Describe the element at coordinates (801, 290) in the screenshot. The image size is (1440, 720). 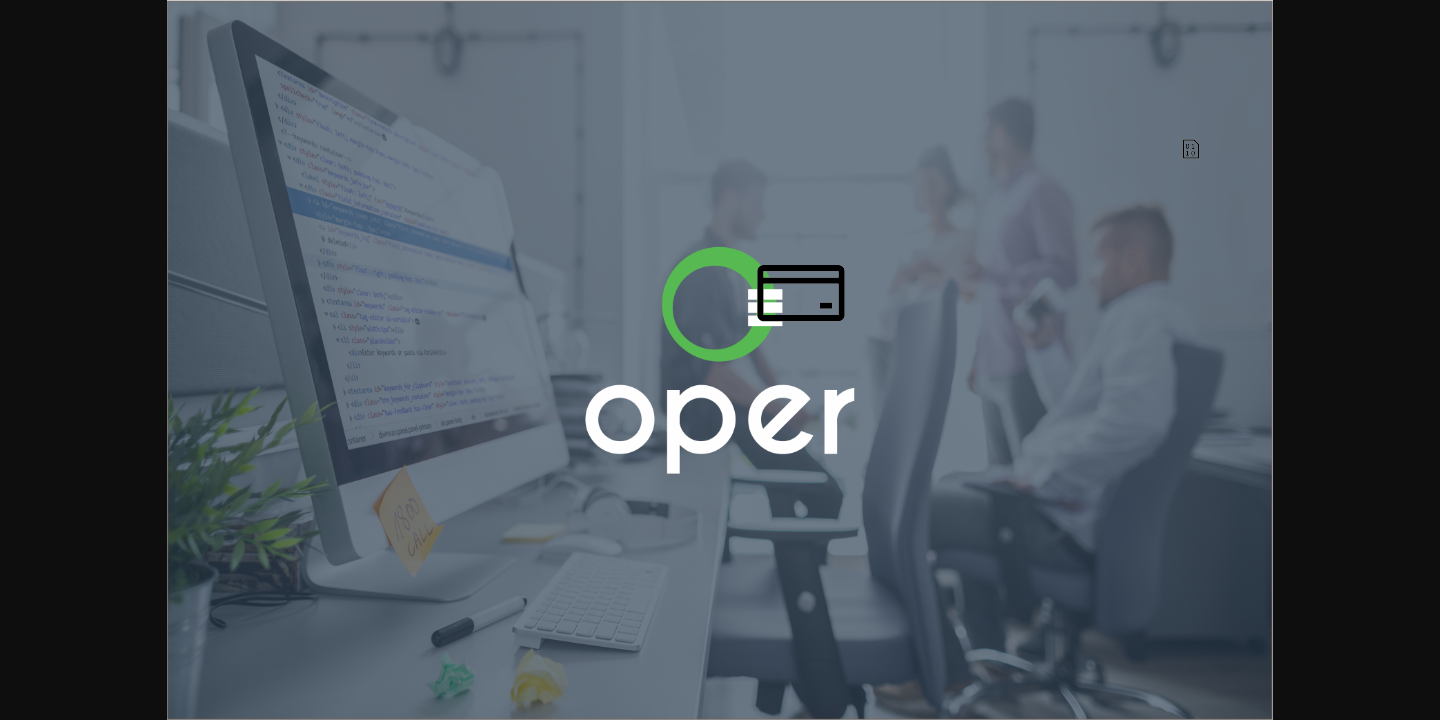
I see `manage payment methods` at that location.